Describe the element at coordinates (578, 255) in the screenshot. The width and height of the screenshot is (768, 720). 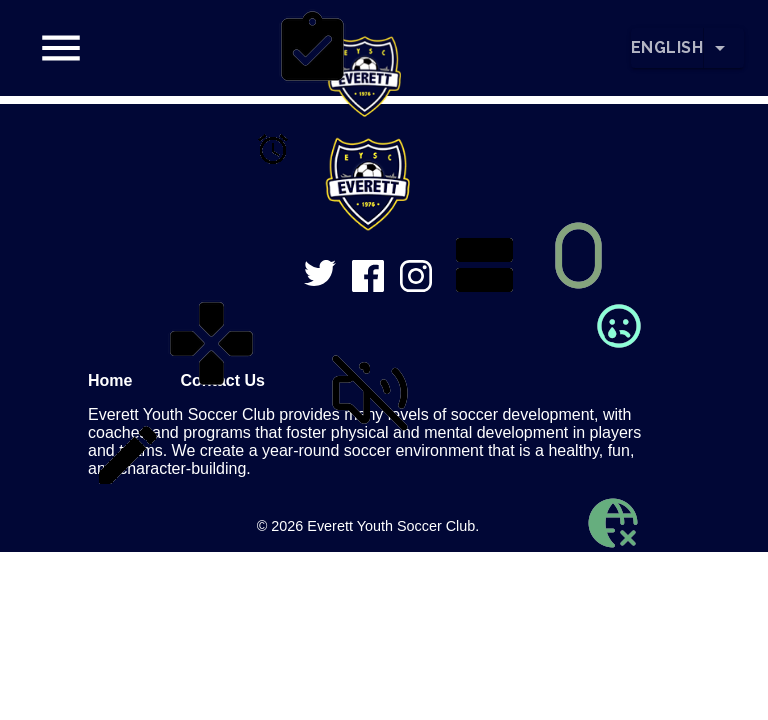
I see `access medication or pharmacy features` at that location.